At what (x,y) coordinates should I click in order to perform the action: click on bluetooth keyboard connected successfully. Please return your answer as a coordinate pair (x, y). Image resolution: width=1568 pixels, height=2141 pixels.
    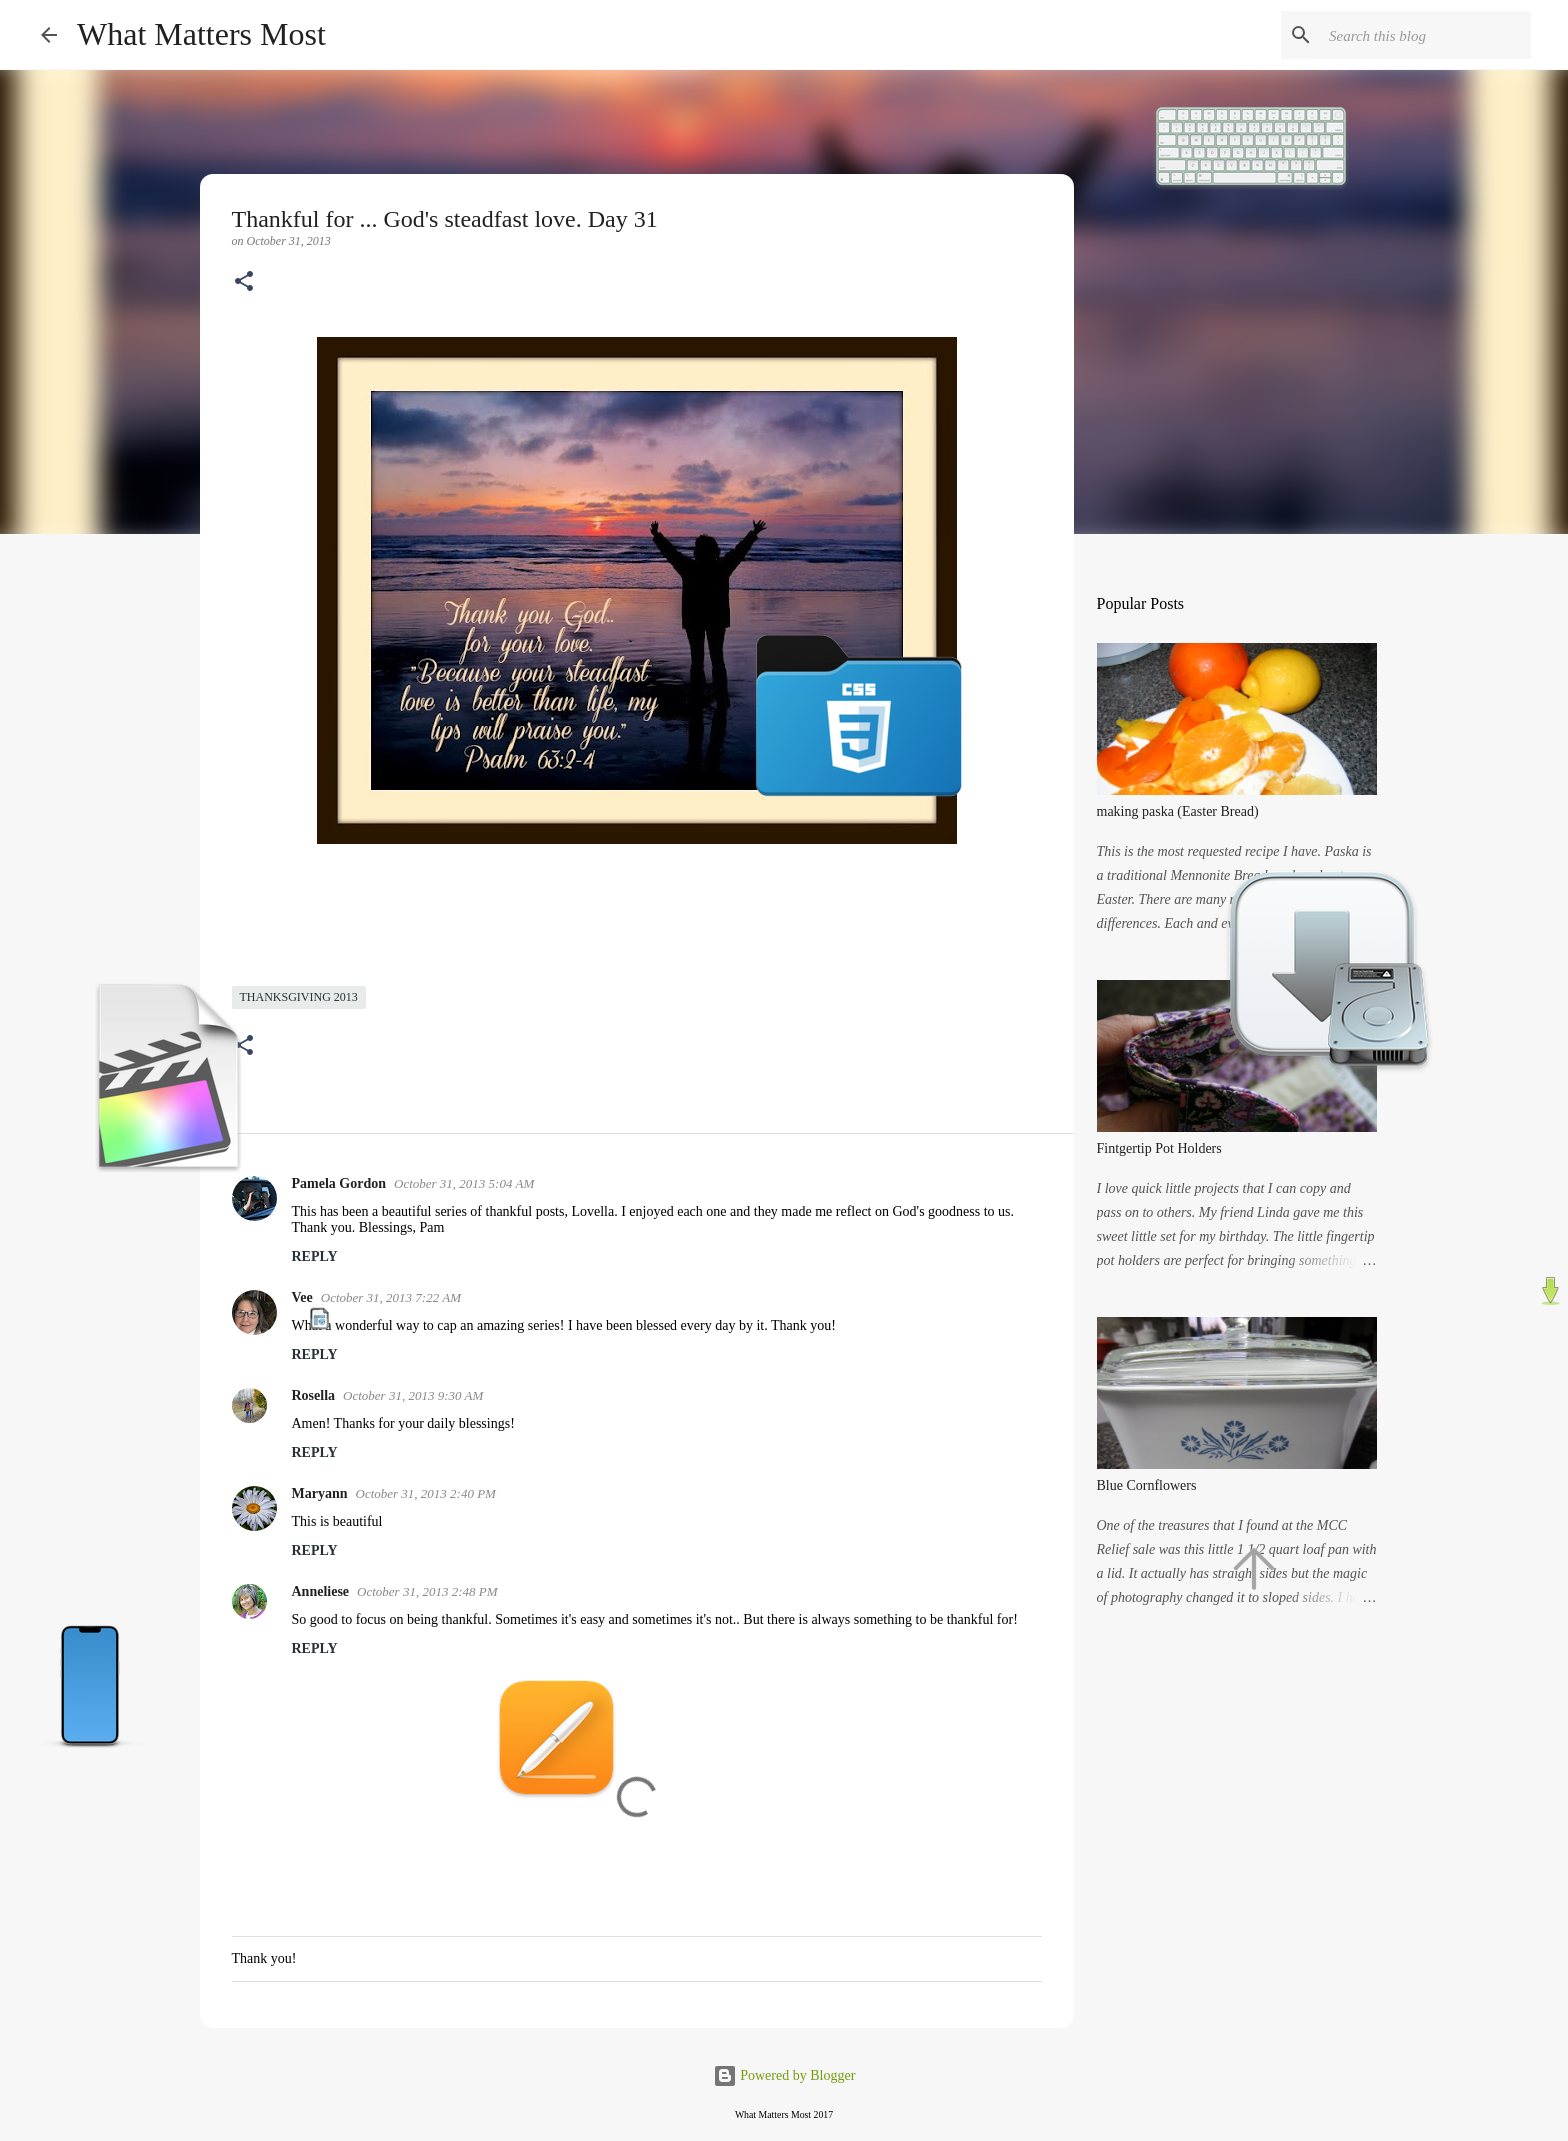
    Looking at the image, I should click on (1251, 146).